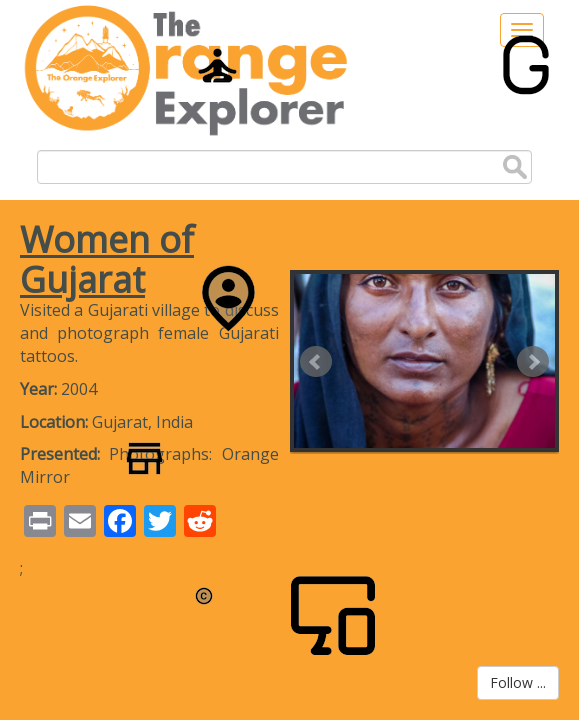  I want to click on view a person's location on the map, so click(228, 298).